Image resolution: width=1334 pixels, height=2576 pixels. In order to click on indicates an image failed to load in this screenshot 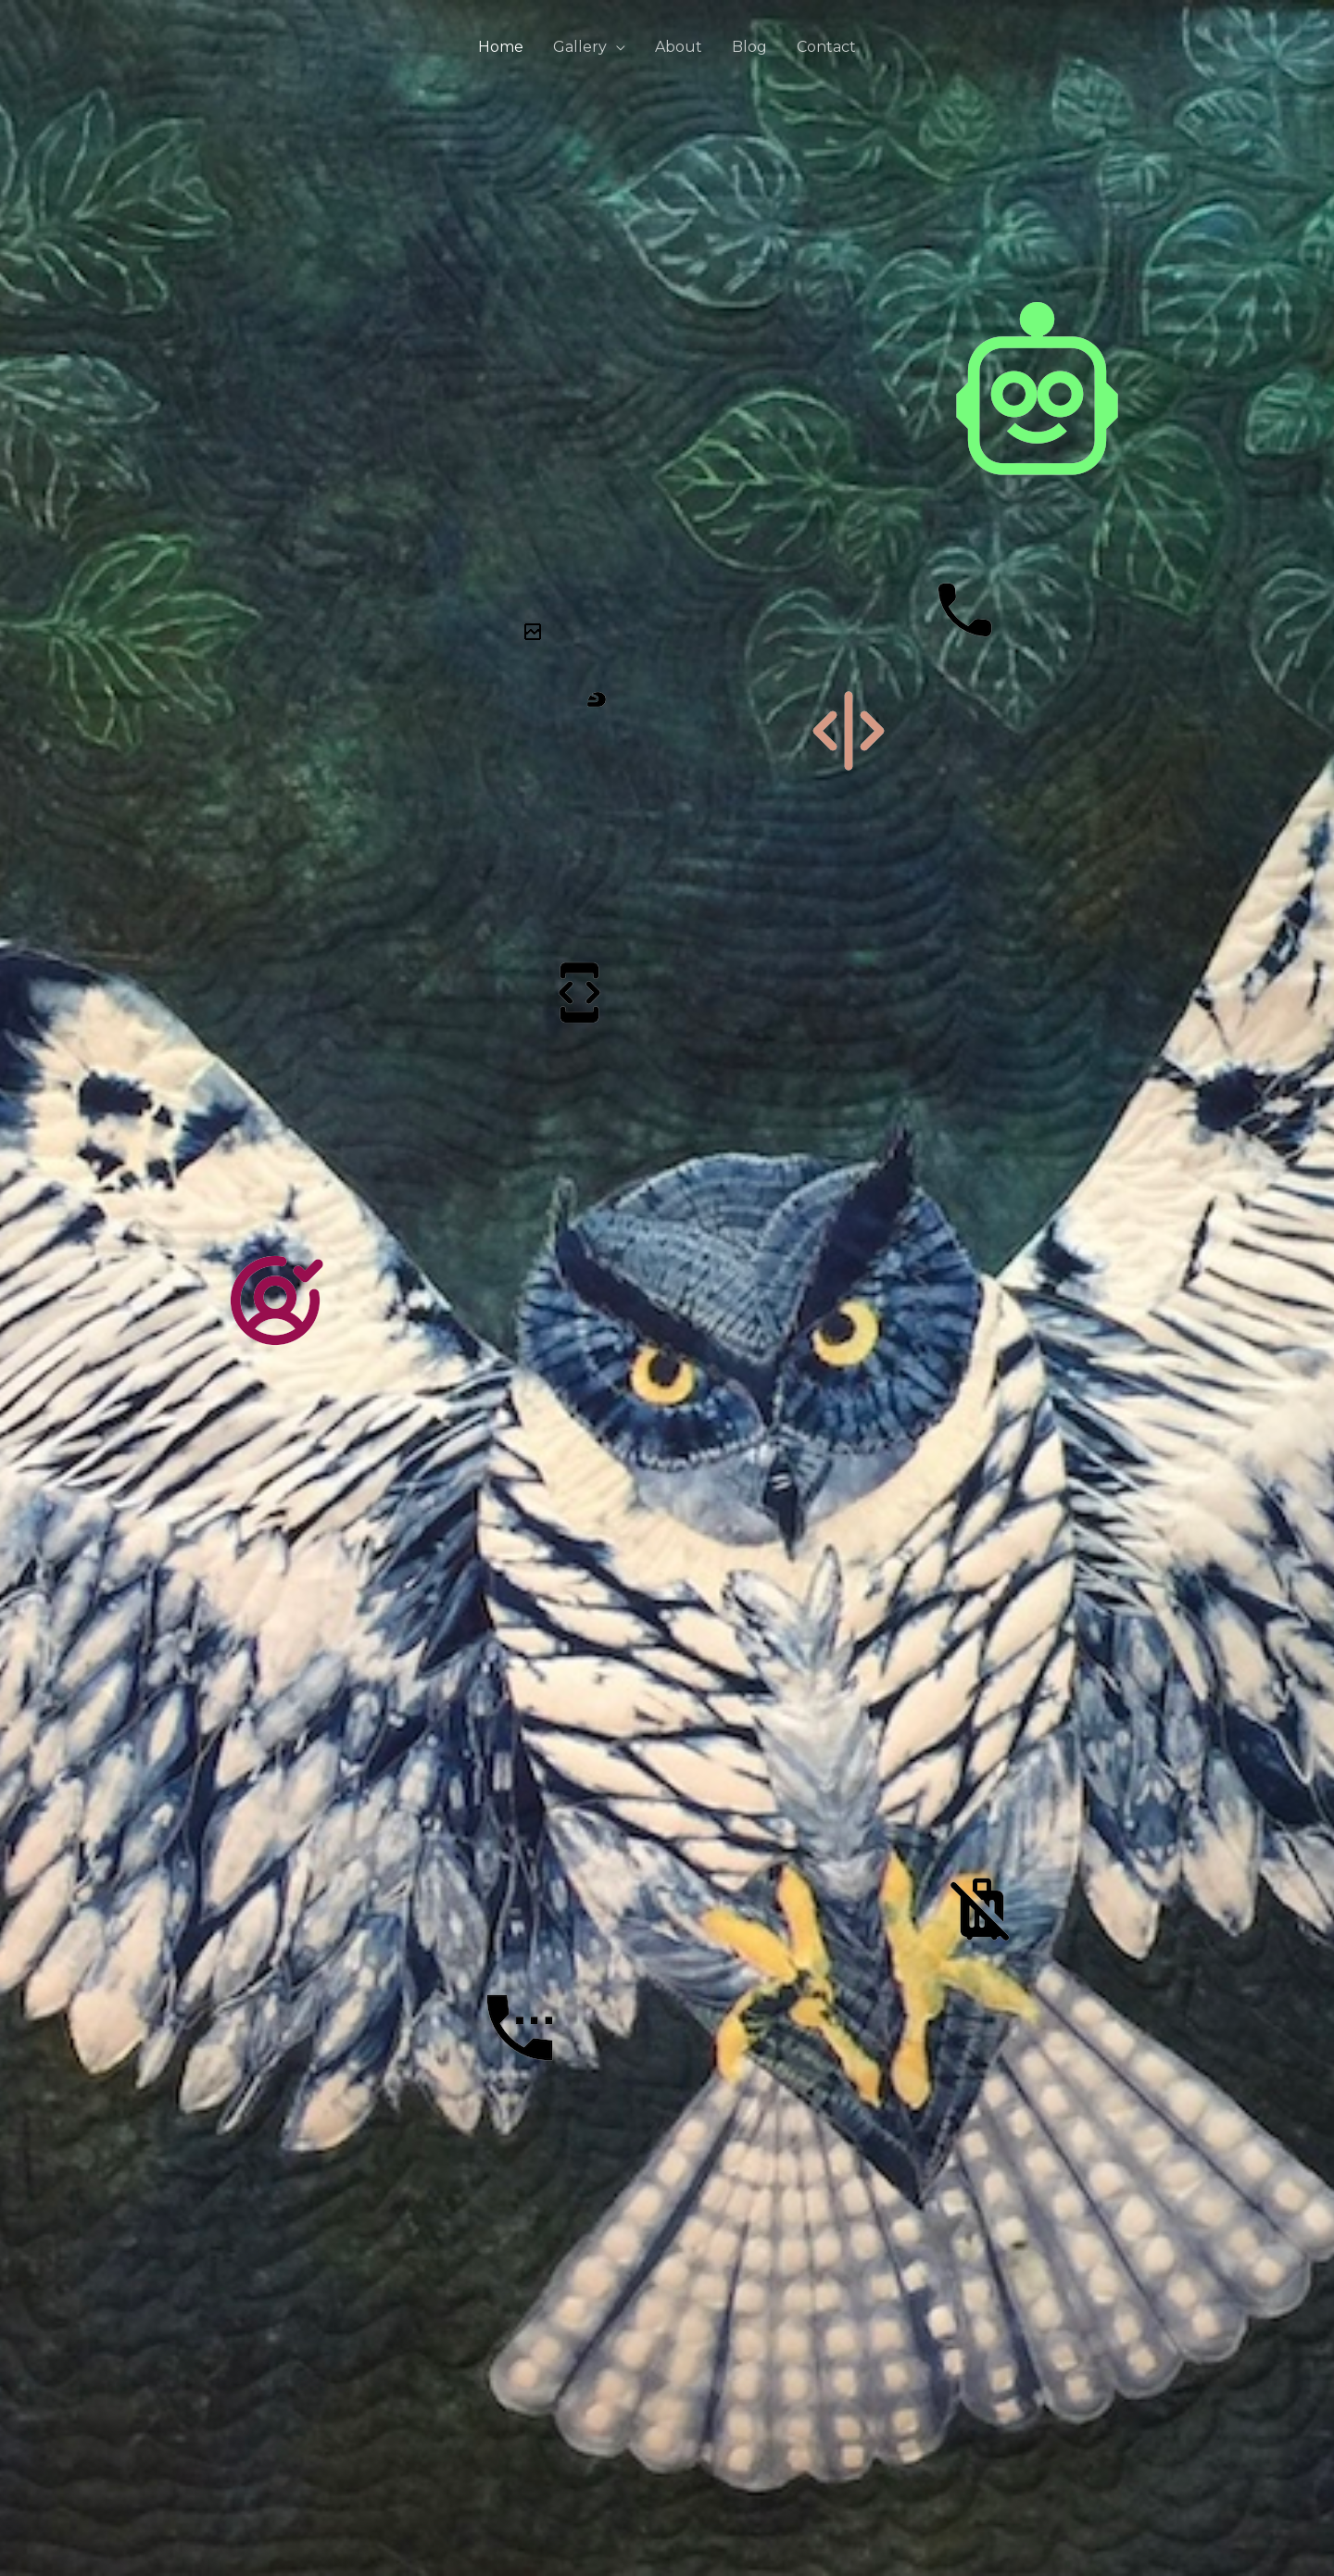, I will do `click(533, 632)`.